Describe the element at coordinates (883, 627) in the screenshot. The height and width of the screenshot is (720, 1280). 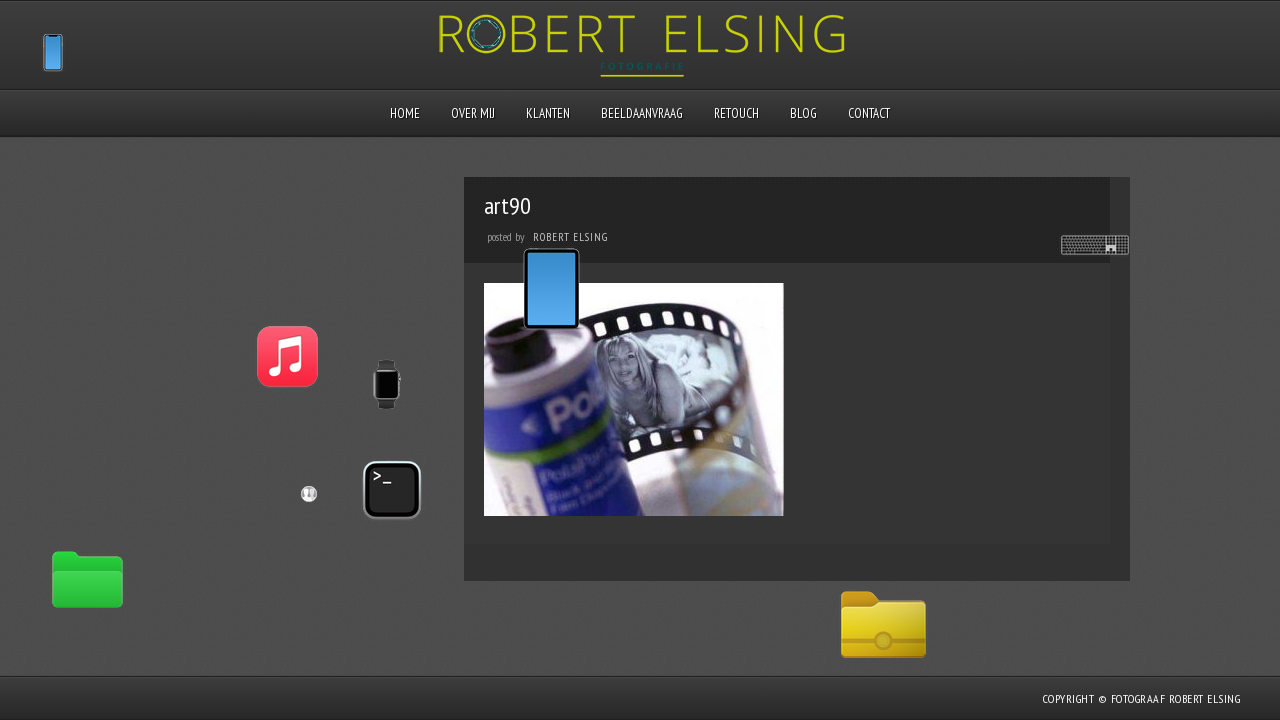
I see `folder for storing pokémon-related files or games` at that location.